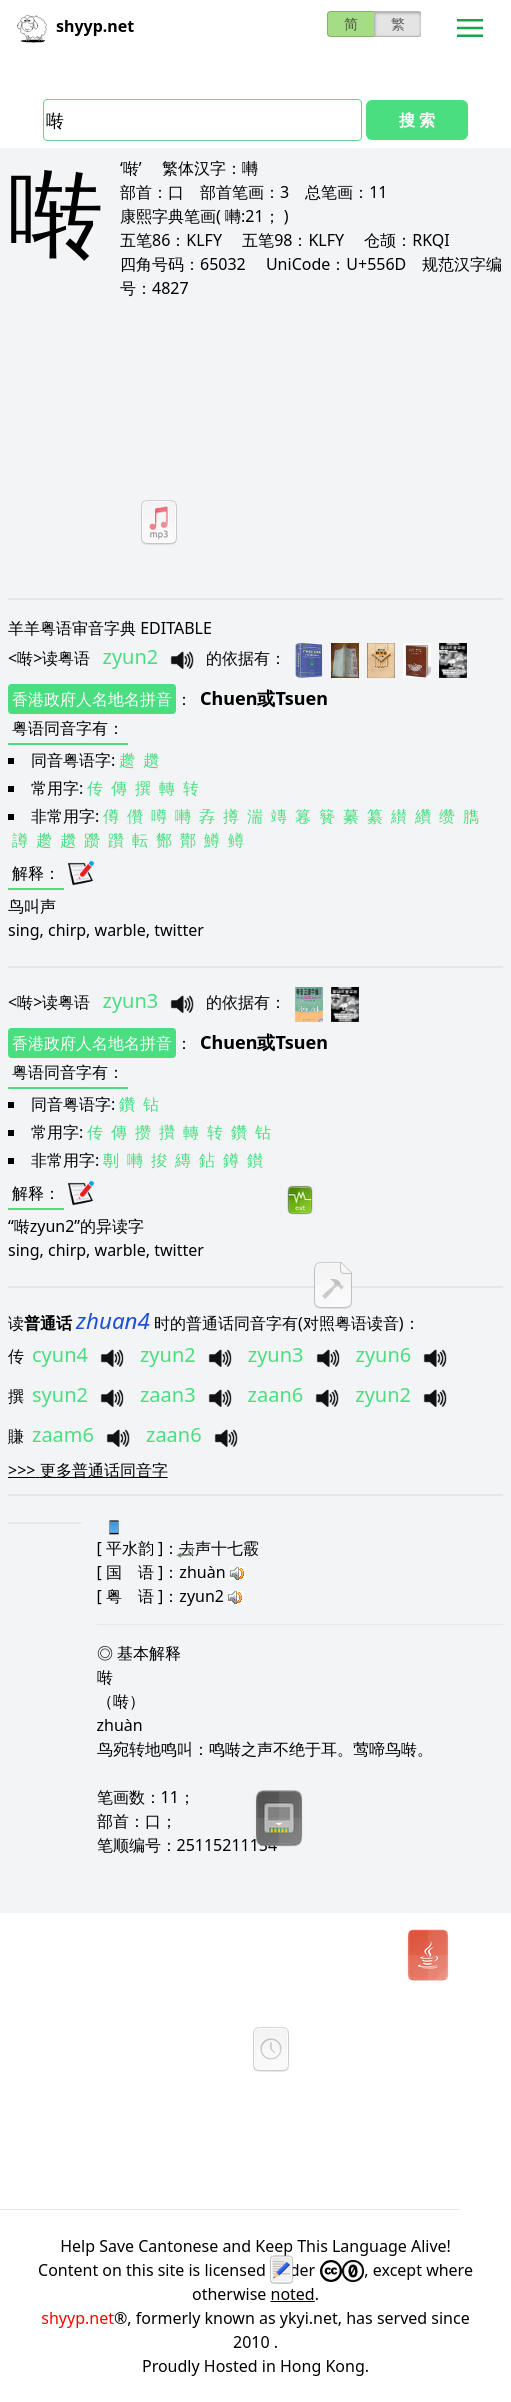  What do you see at coordinates (333, 1285) in the screenshot?
I see `a cmake build configuration file` at bounding box center [333, 1285].